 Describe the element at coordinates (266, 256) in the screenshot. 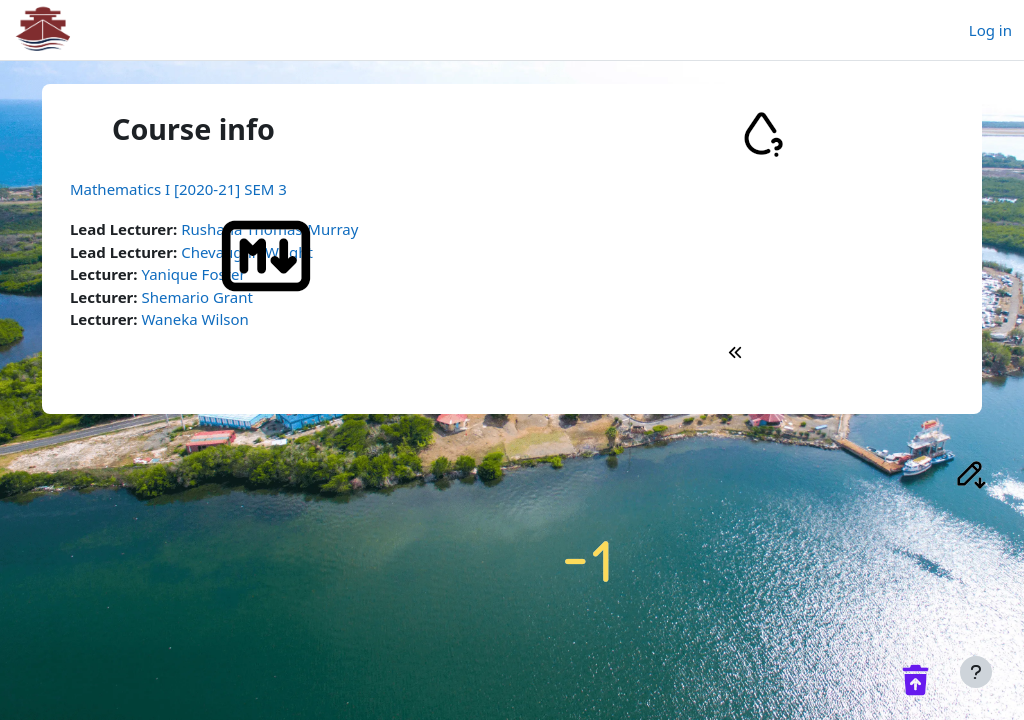

I see `format text using markdown syntax` at that location.